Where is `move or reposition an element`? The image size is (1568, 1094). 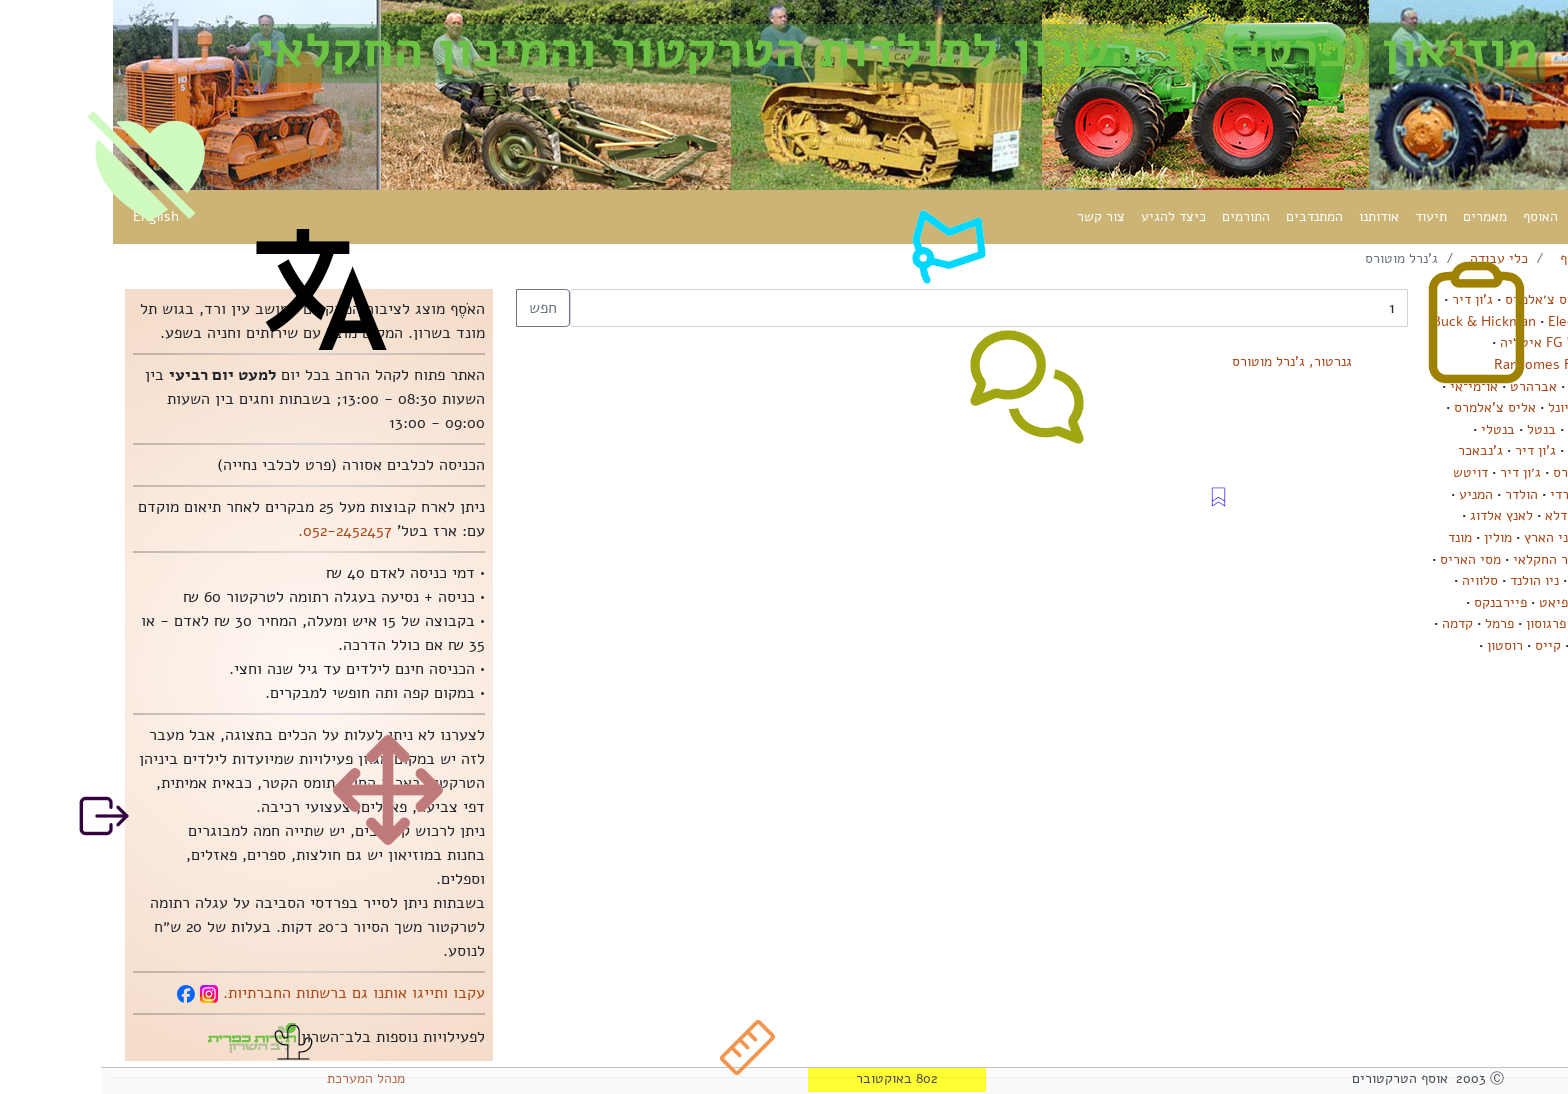 move or reposition an element is located at coordinates (388, 790).